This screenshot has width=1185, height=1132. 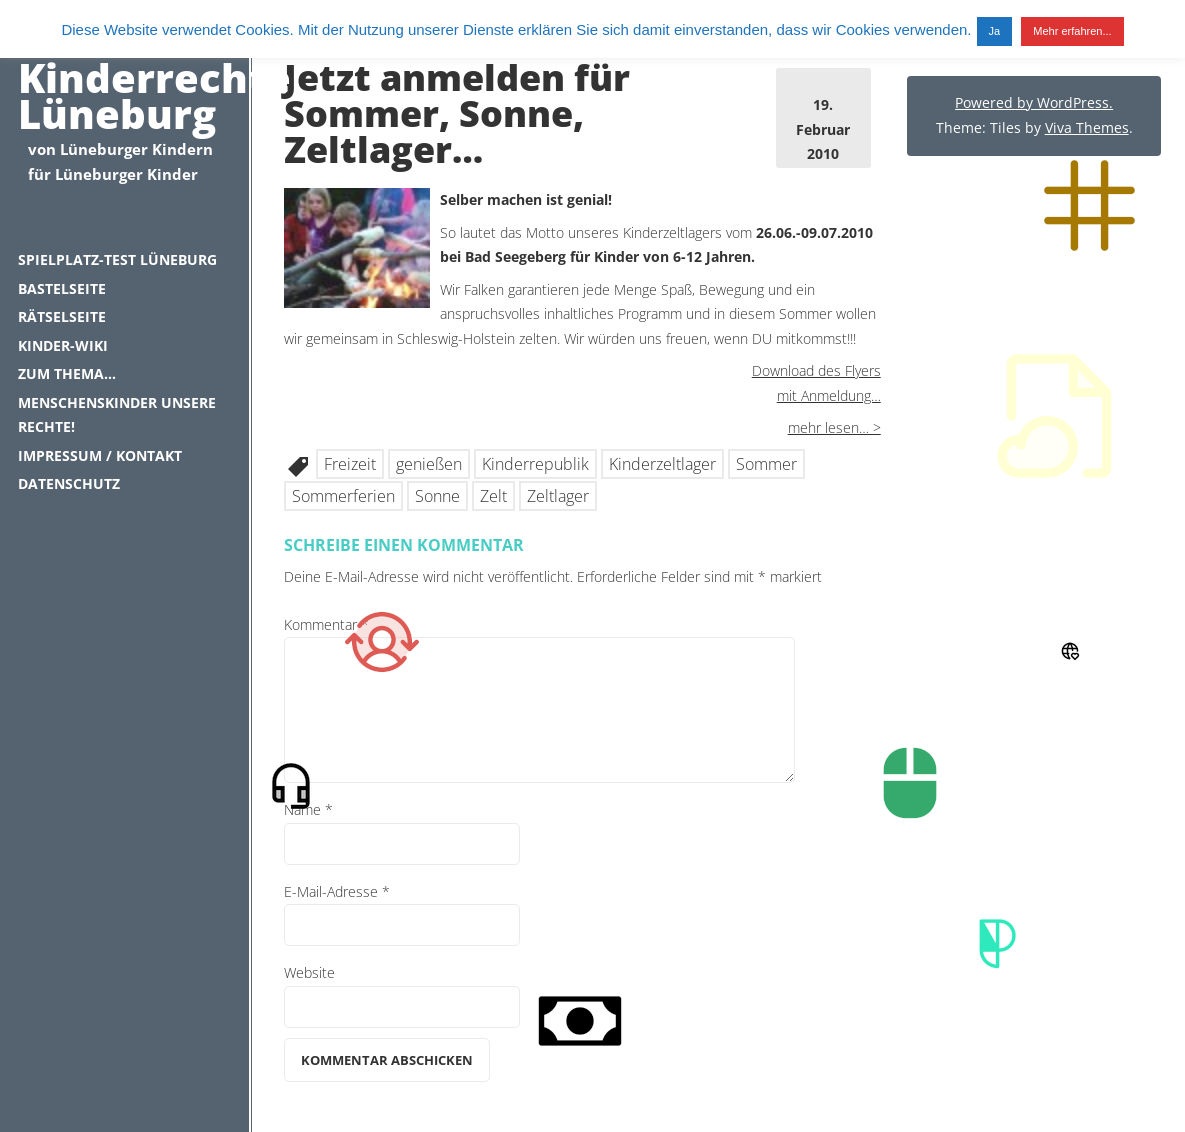 I want to click on phosphor icons logo, so click(x=994, y=941).